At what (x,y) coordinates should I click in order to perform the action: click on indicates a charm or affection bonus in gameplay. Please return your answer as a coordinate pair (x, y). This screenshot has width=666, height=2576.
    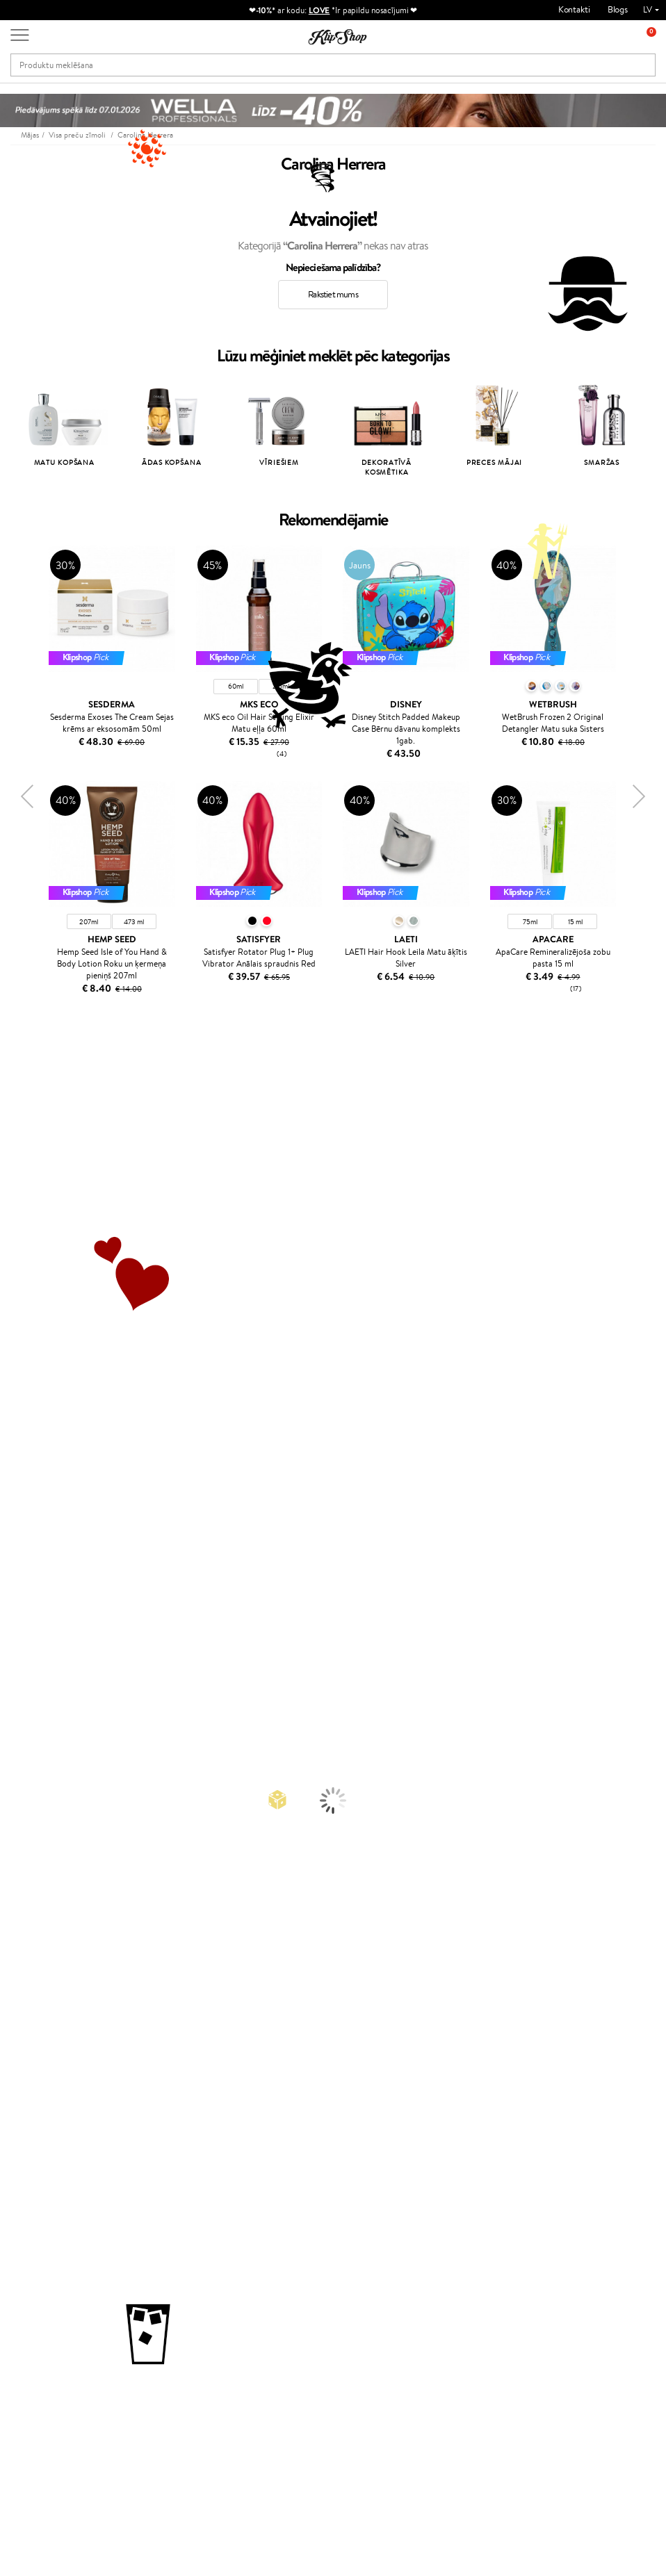
    Looking at the image, I should click on (131, 1274).